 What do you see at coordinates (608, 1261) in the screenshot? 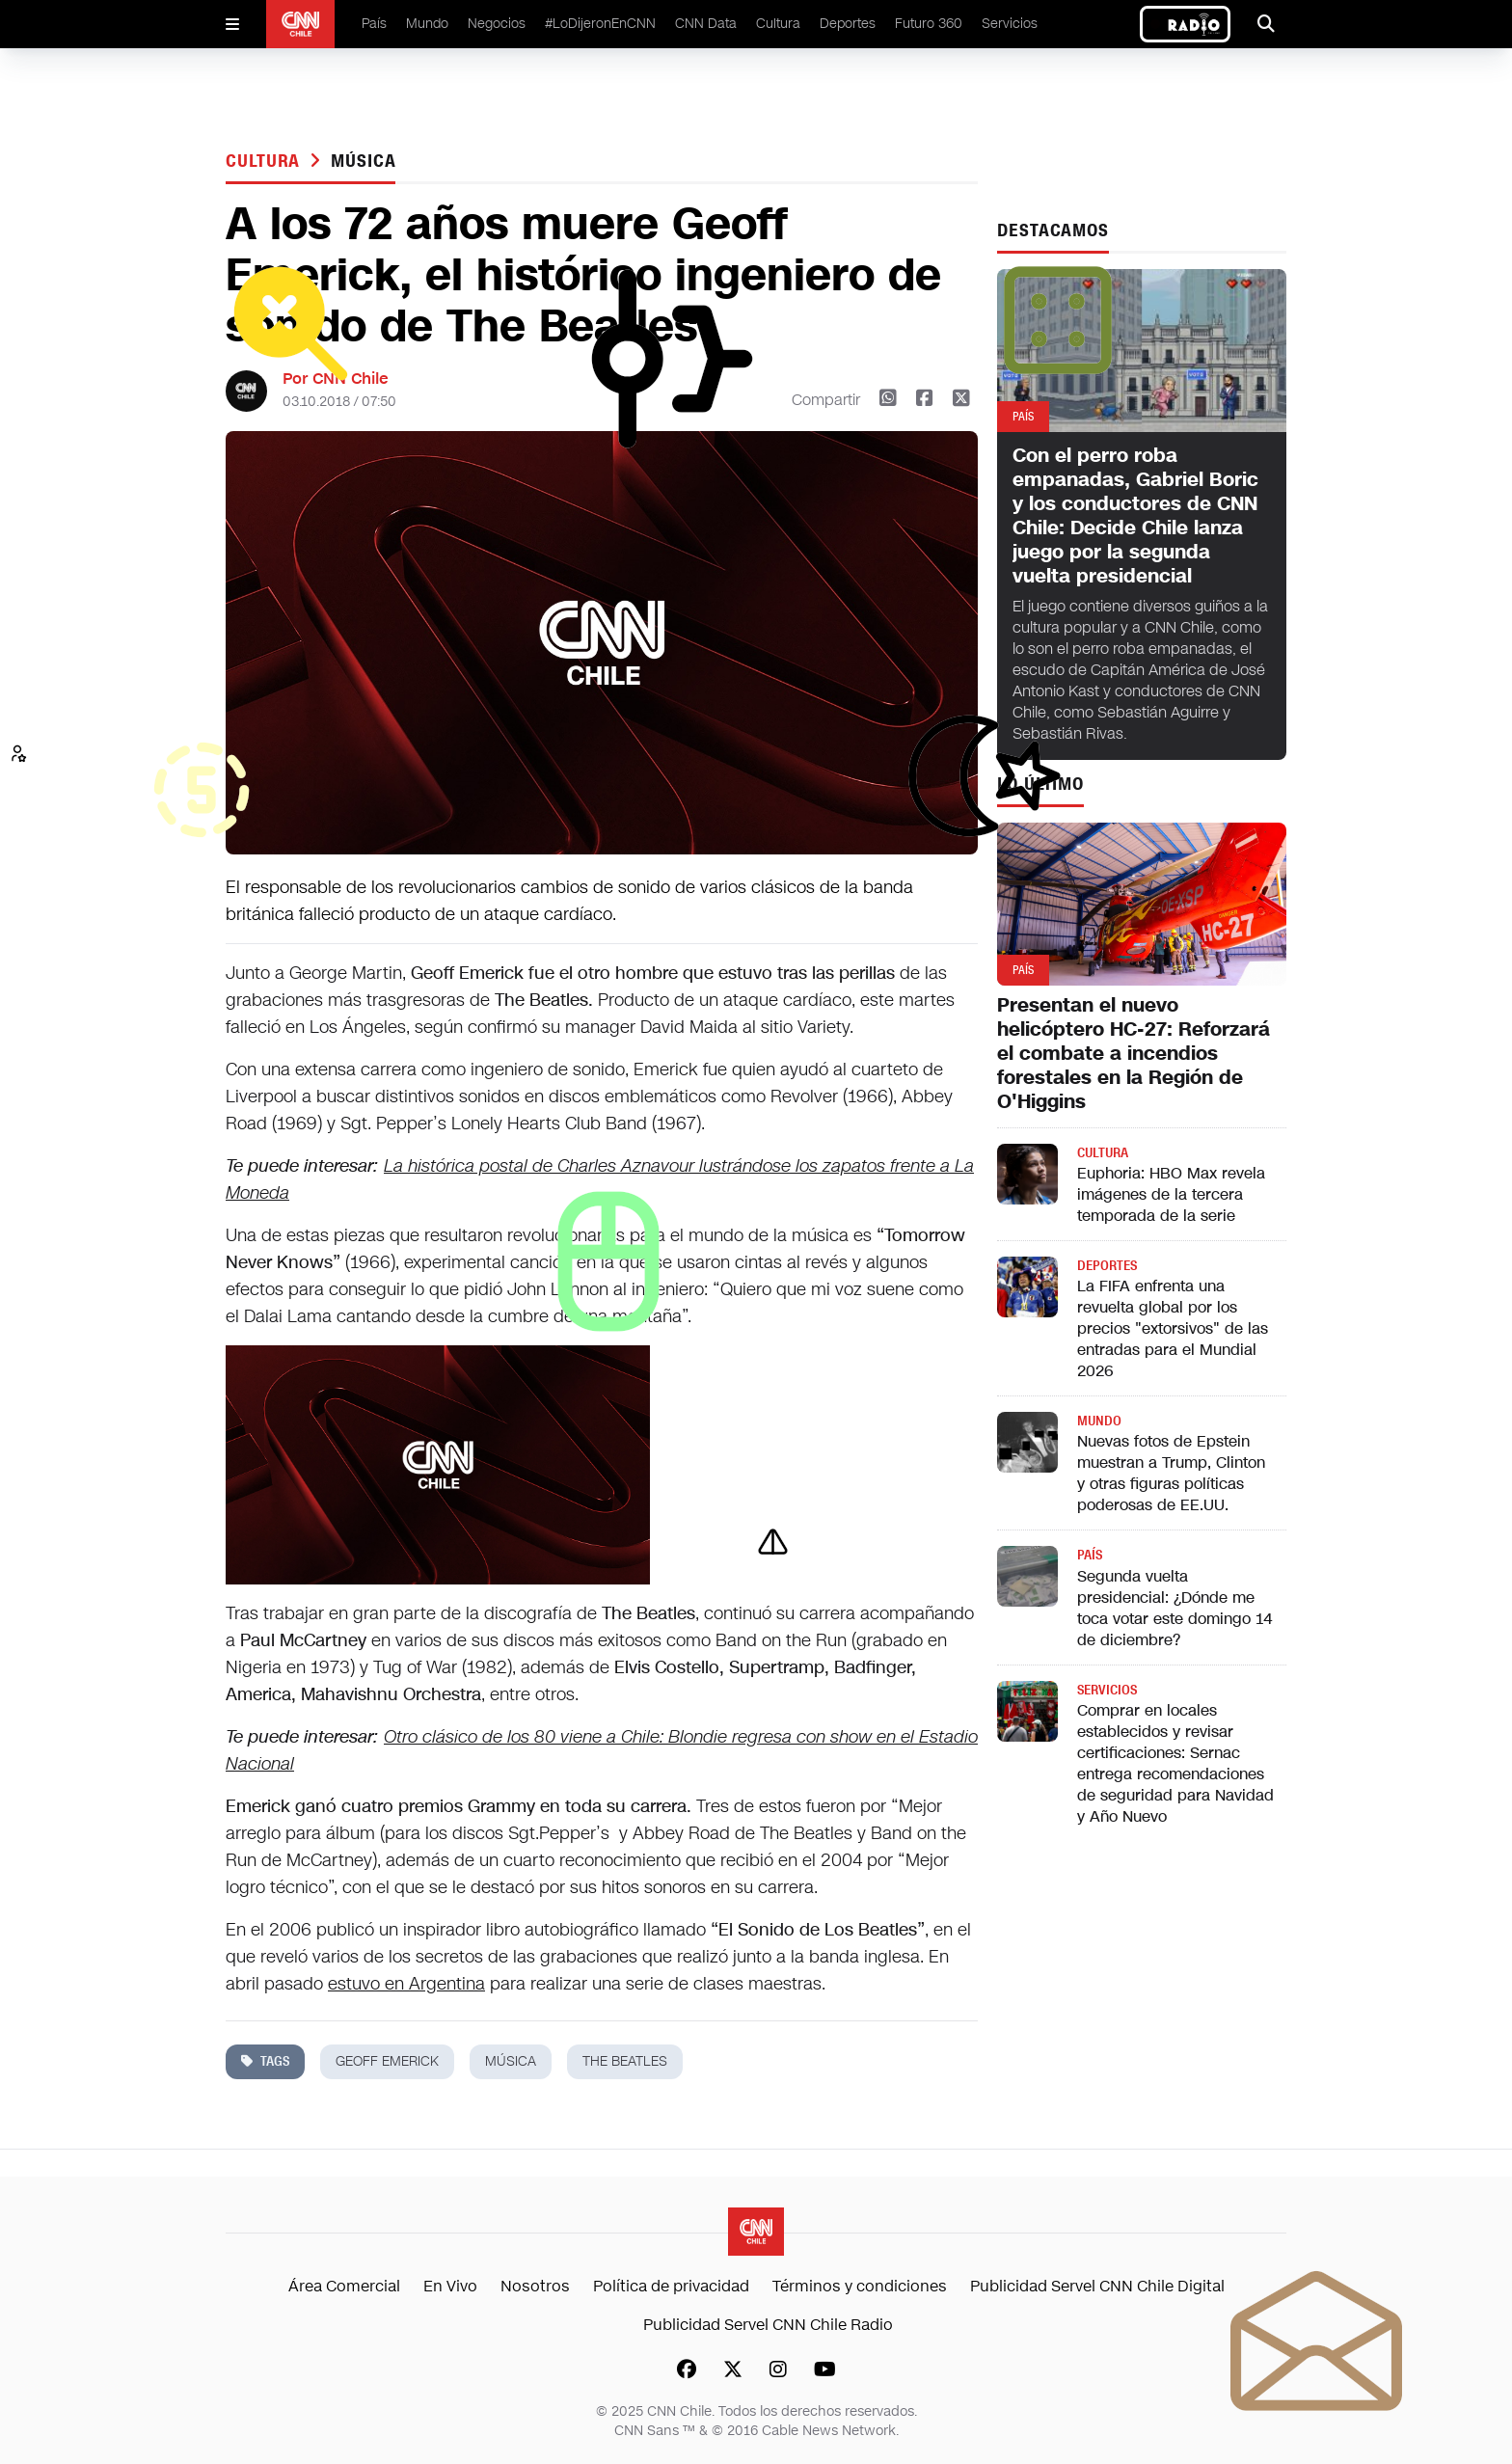
I see `indicates mouse input device connected` at bounding box center [608, 1261].